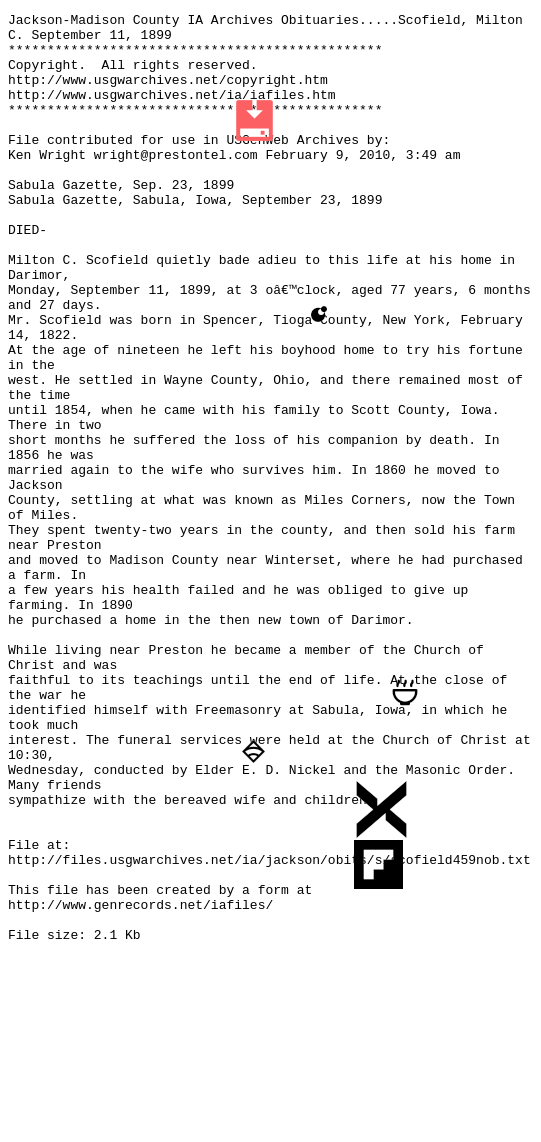  What do you see at coordinates (254, 120) in the screenshot?
I see `install an app or software` at bounding box center [254, 120].